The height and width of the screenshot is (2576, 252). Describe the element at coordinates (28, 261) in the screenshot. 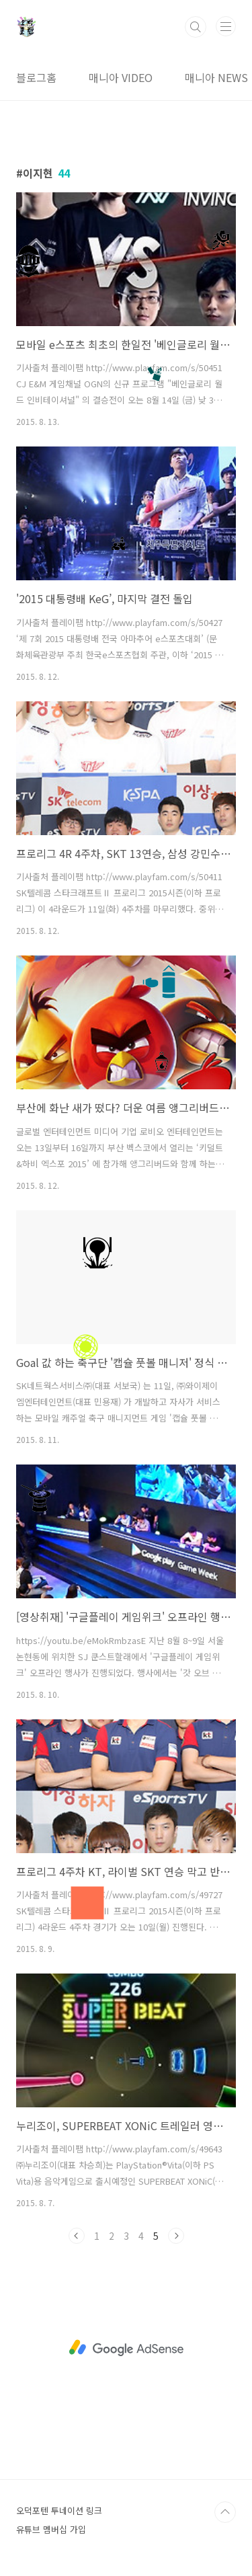

I see `select knight or warrior character class` at that location.